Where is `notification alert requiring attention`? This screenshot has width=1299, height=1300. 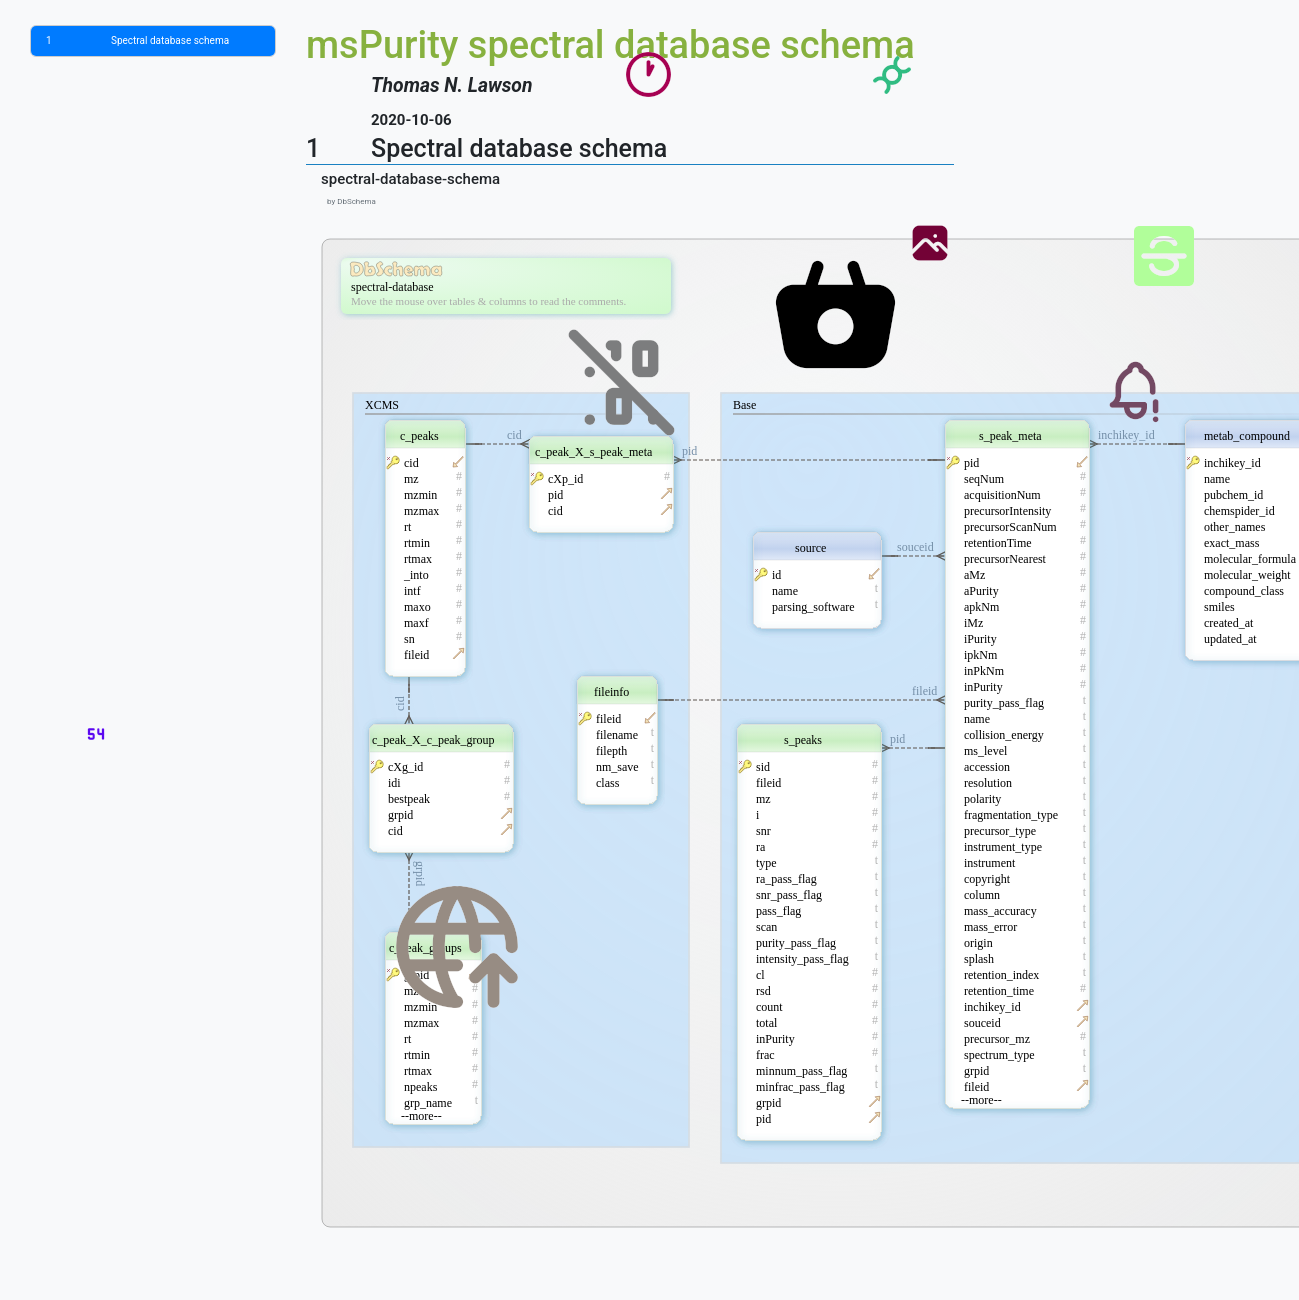 notification alert requiring attention is located at coordinates (1135, 390).